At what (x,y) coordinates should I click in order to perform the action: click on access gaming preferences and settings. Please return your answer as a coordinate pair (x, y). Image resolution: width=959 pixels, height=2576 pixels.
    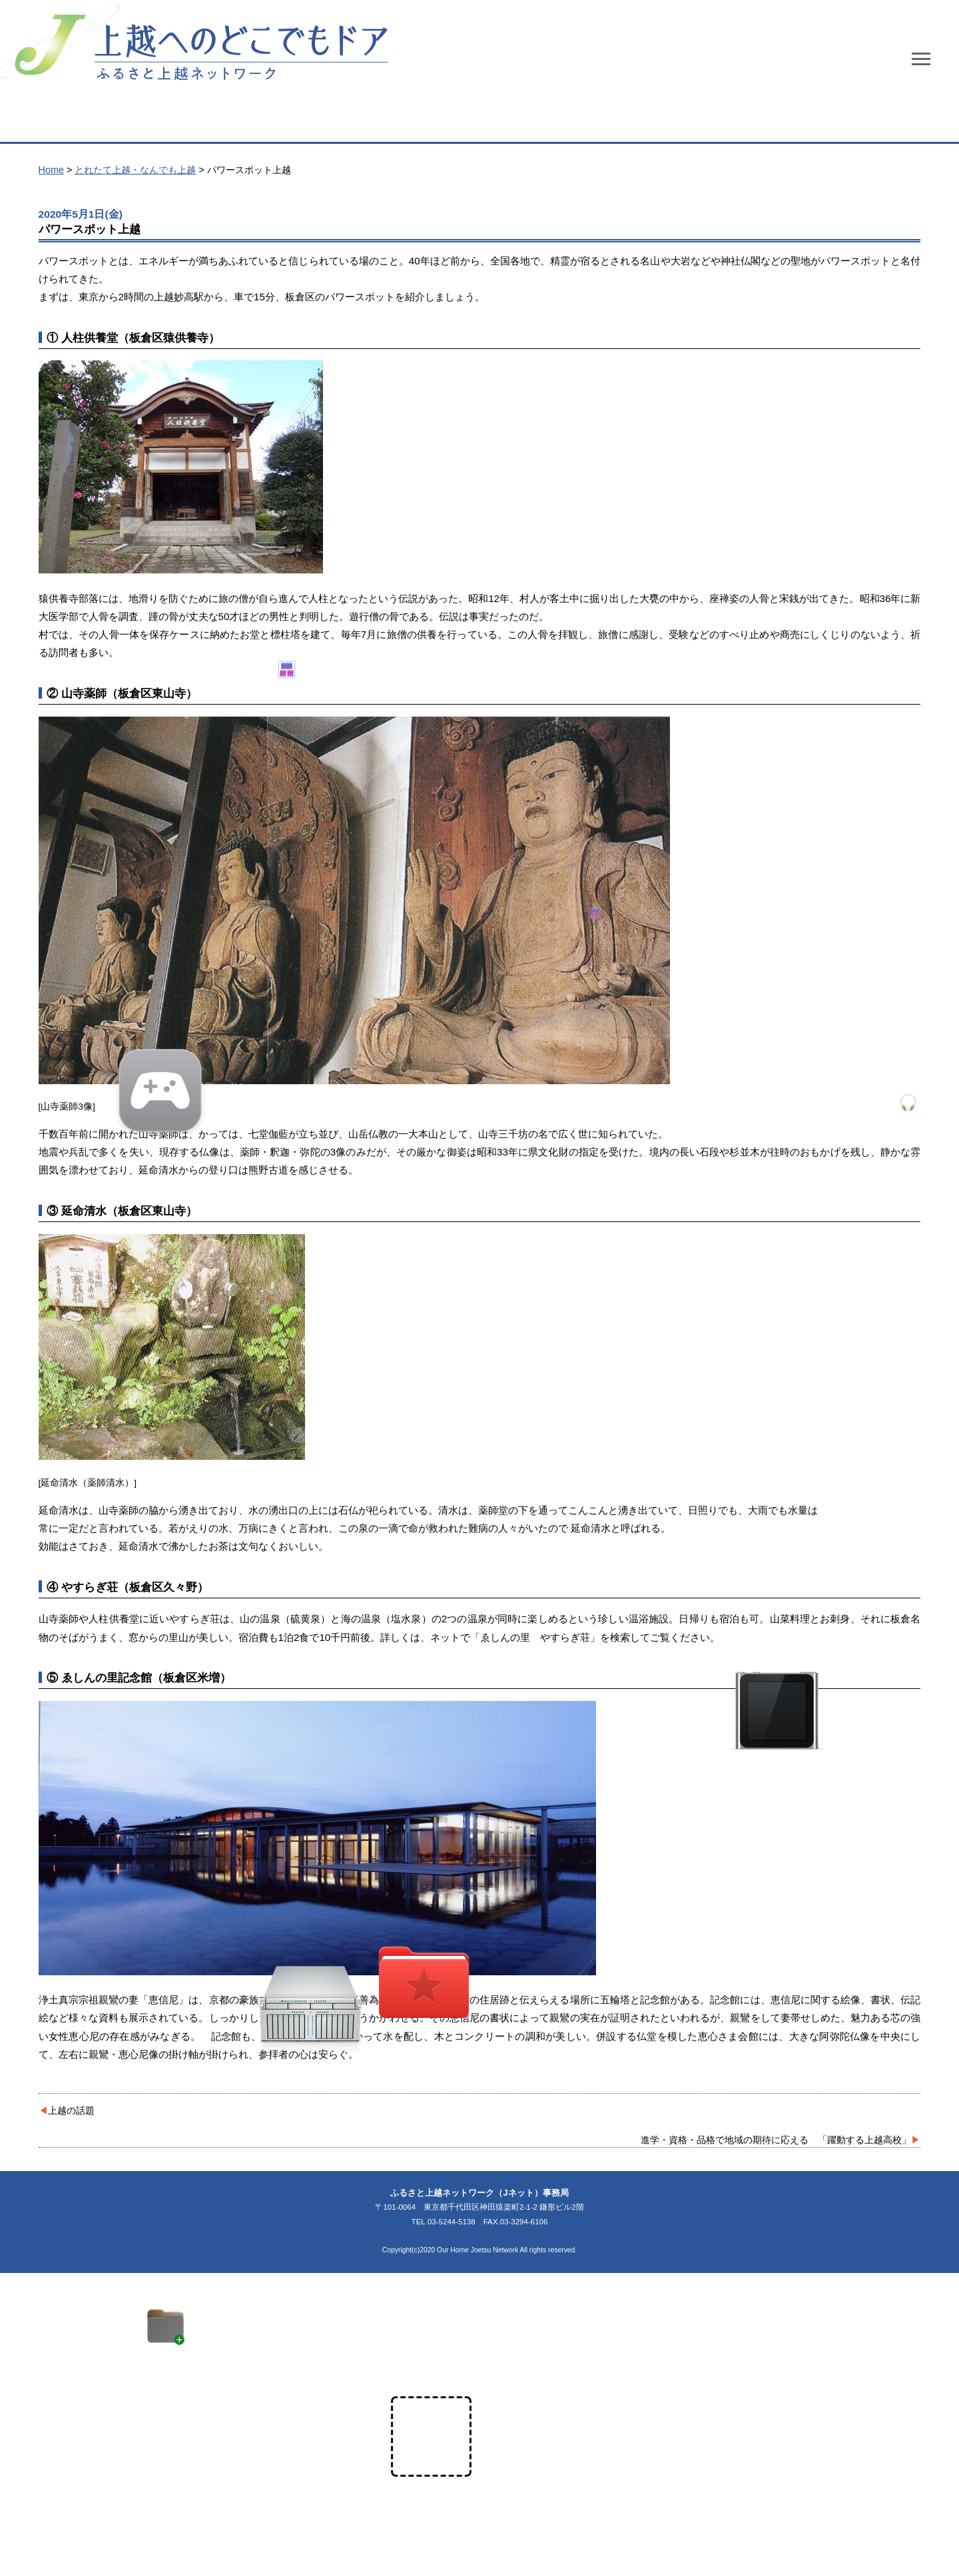
    Looking at the image, I should click on (160, 1092).